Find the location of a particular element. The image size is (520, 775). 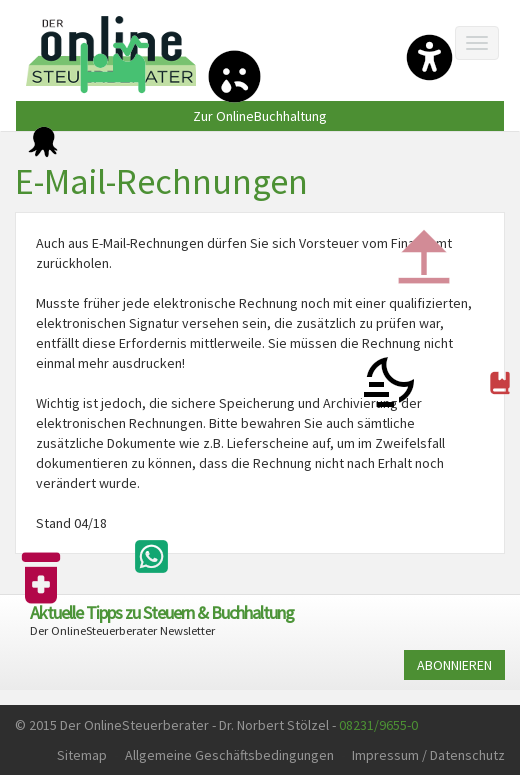

view prescription or medication details is located at coordinates (41, 578).